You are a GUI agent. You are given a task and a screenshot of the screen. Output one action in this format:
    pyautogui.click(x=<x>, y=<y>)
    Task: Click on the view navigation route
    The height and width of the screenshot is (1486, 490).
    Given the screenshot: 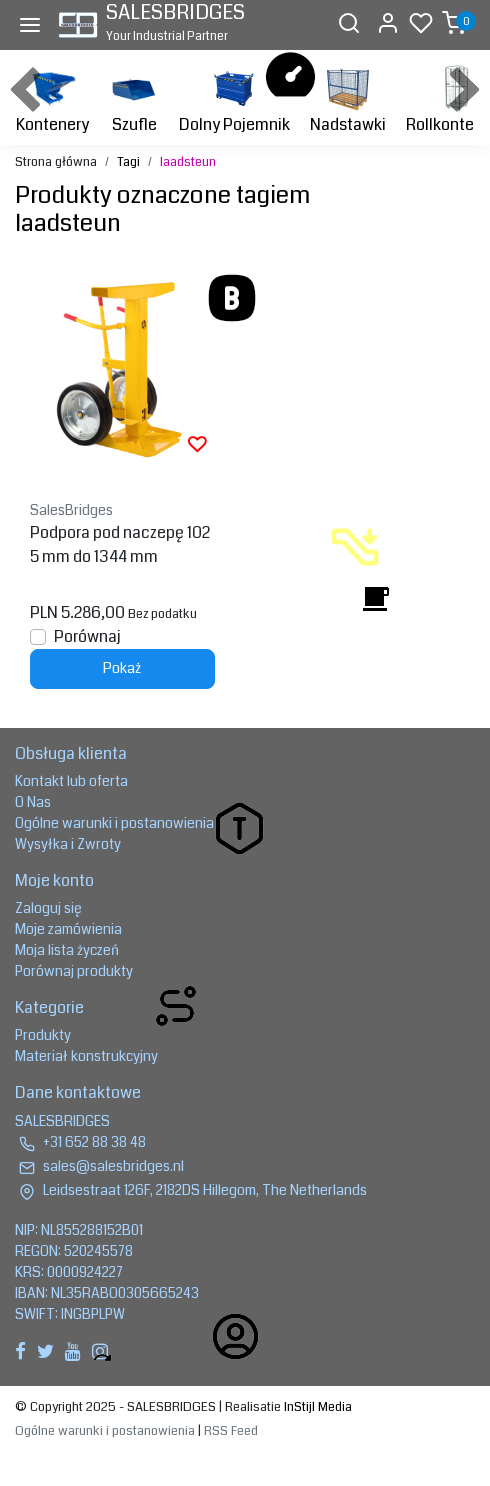 What is the action you would take?
    pyautogui.click(x=176, y=1006)
    